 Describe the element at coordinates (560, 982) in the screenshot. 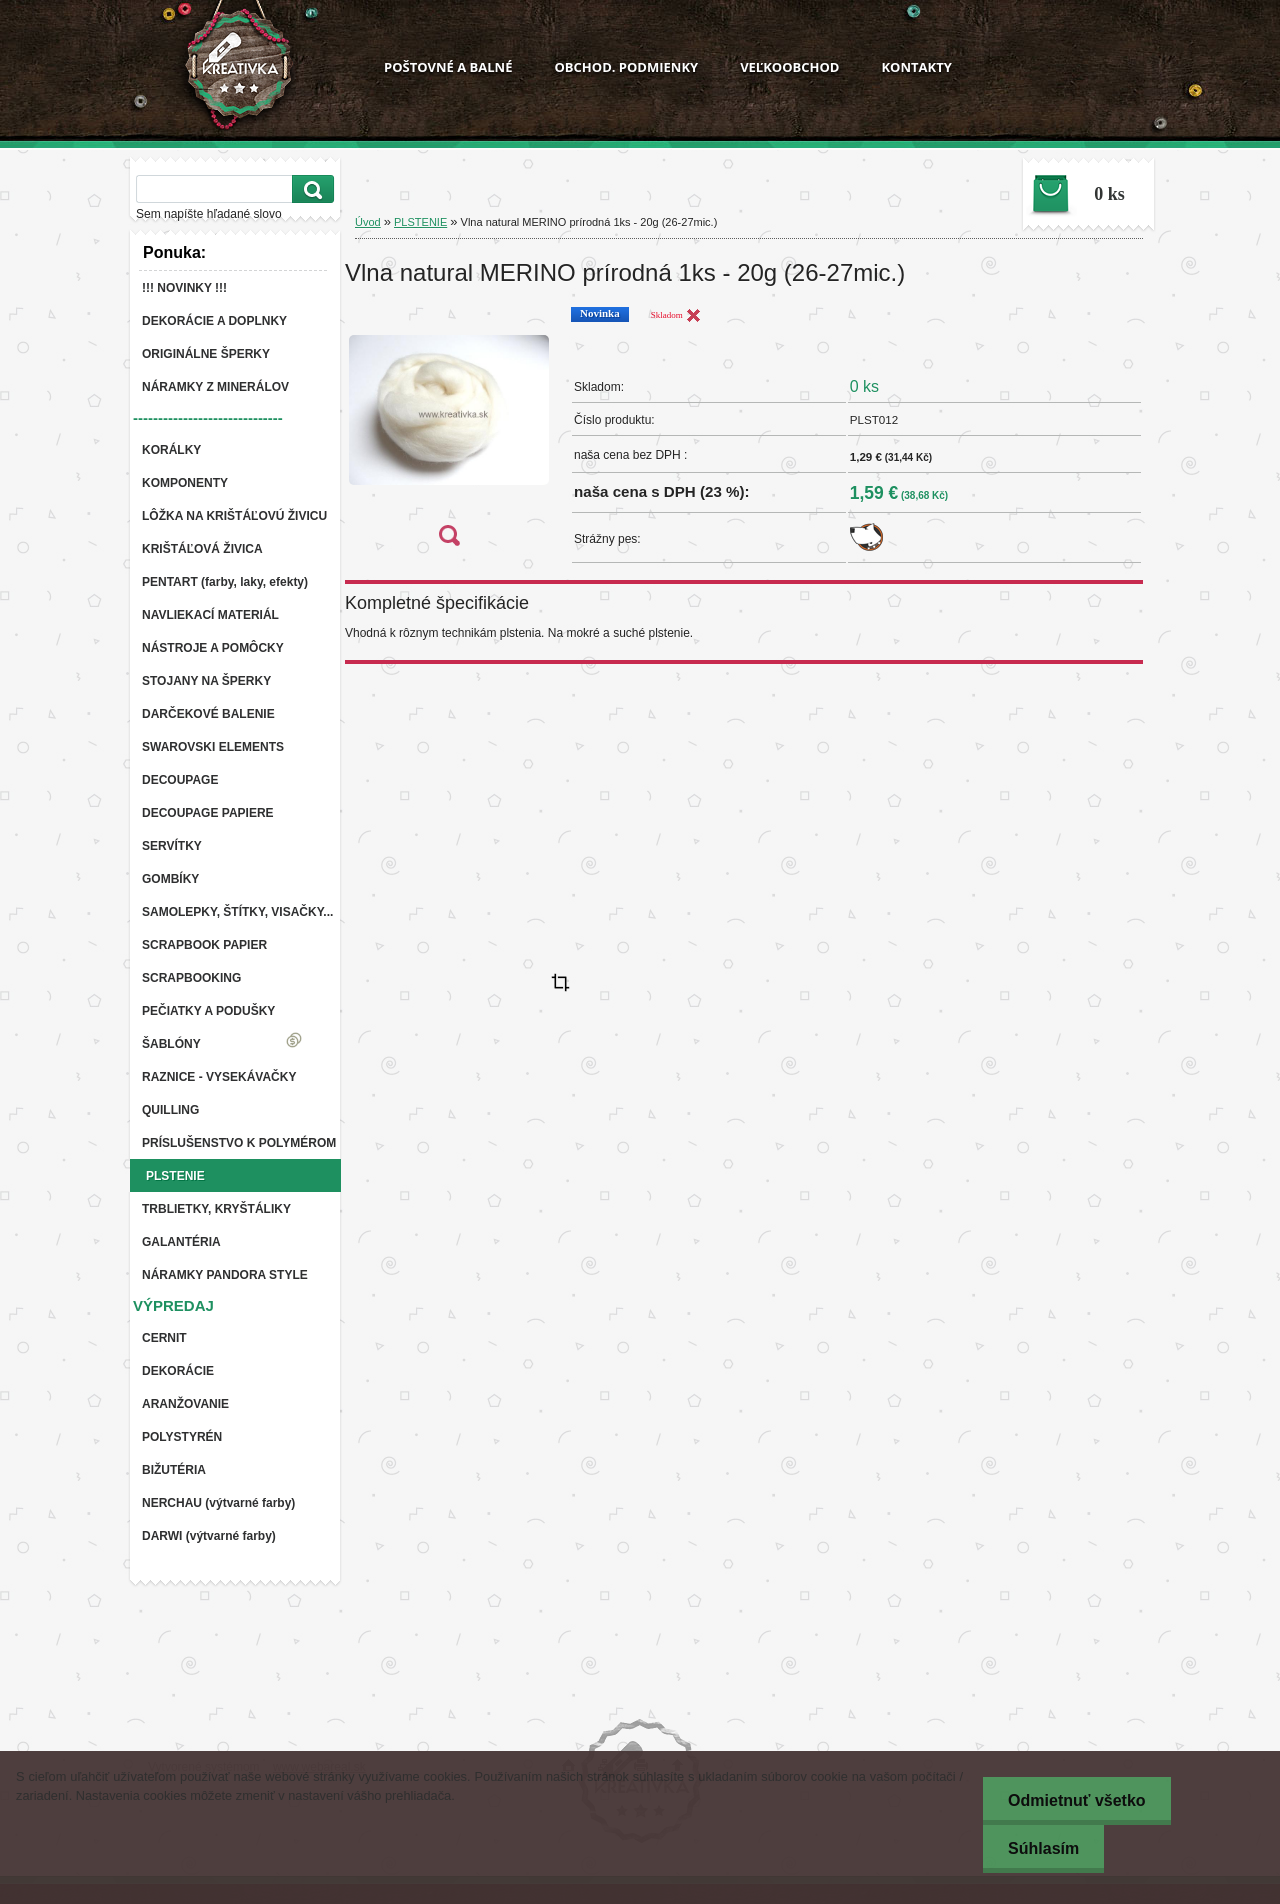

I see `crop an image or photo` at that location.